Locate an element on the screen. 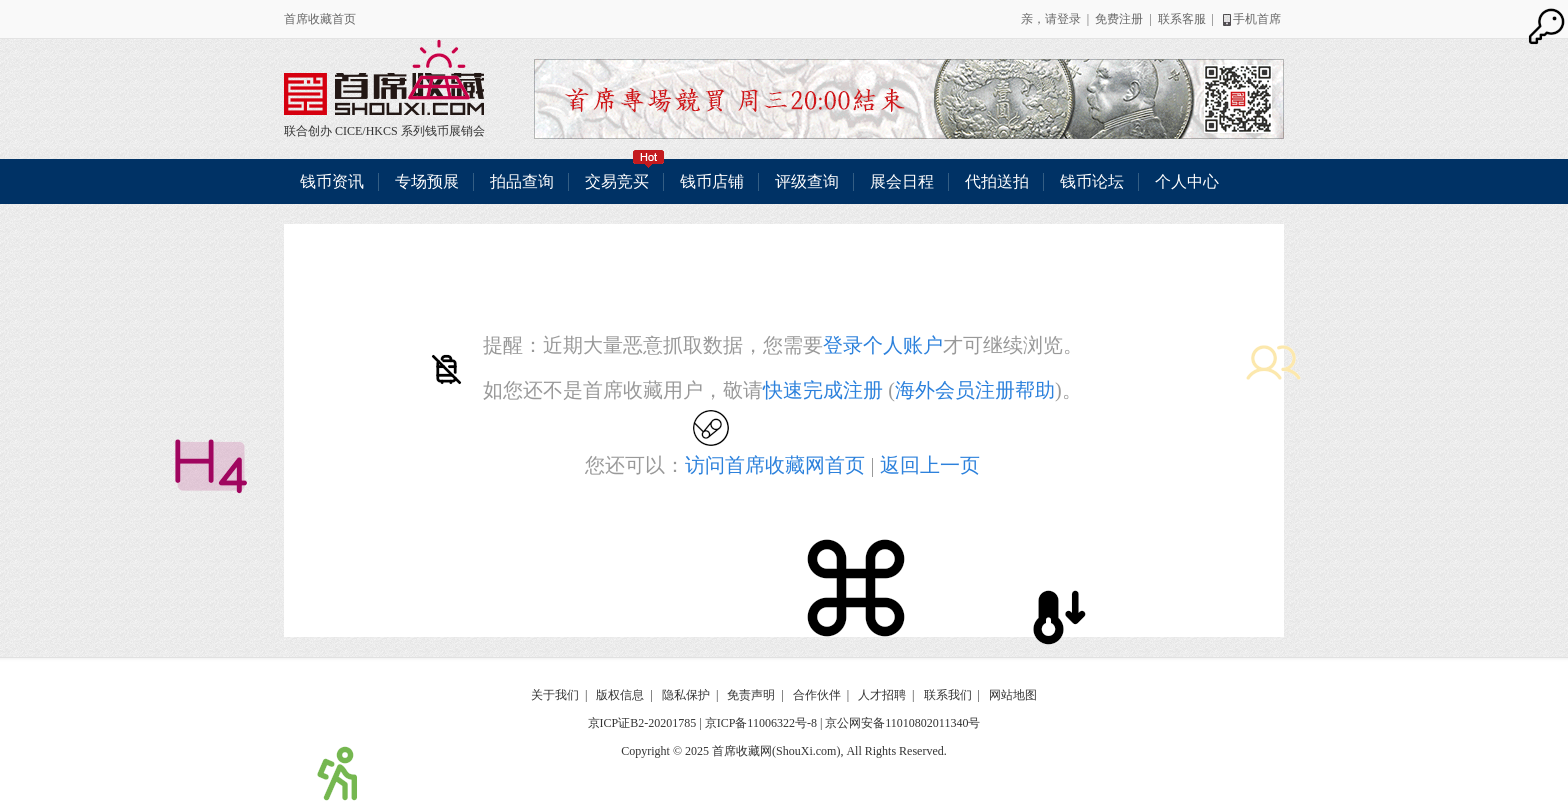  command key shortcut indicator is located at coordinates (856, 588).